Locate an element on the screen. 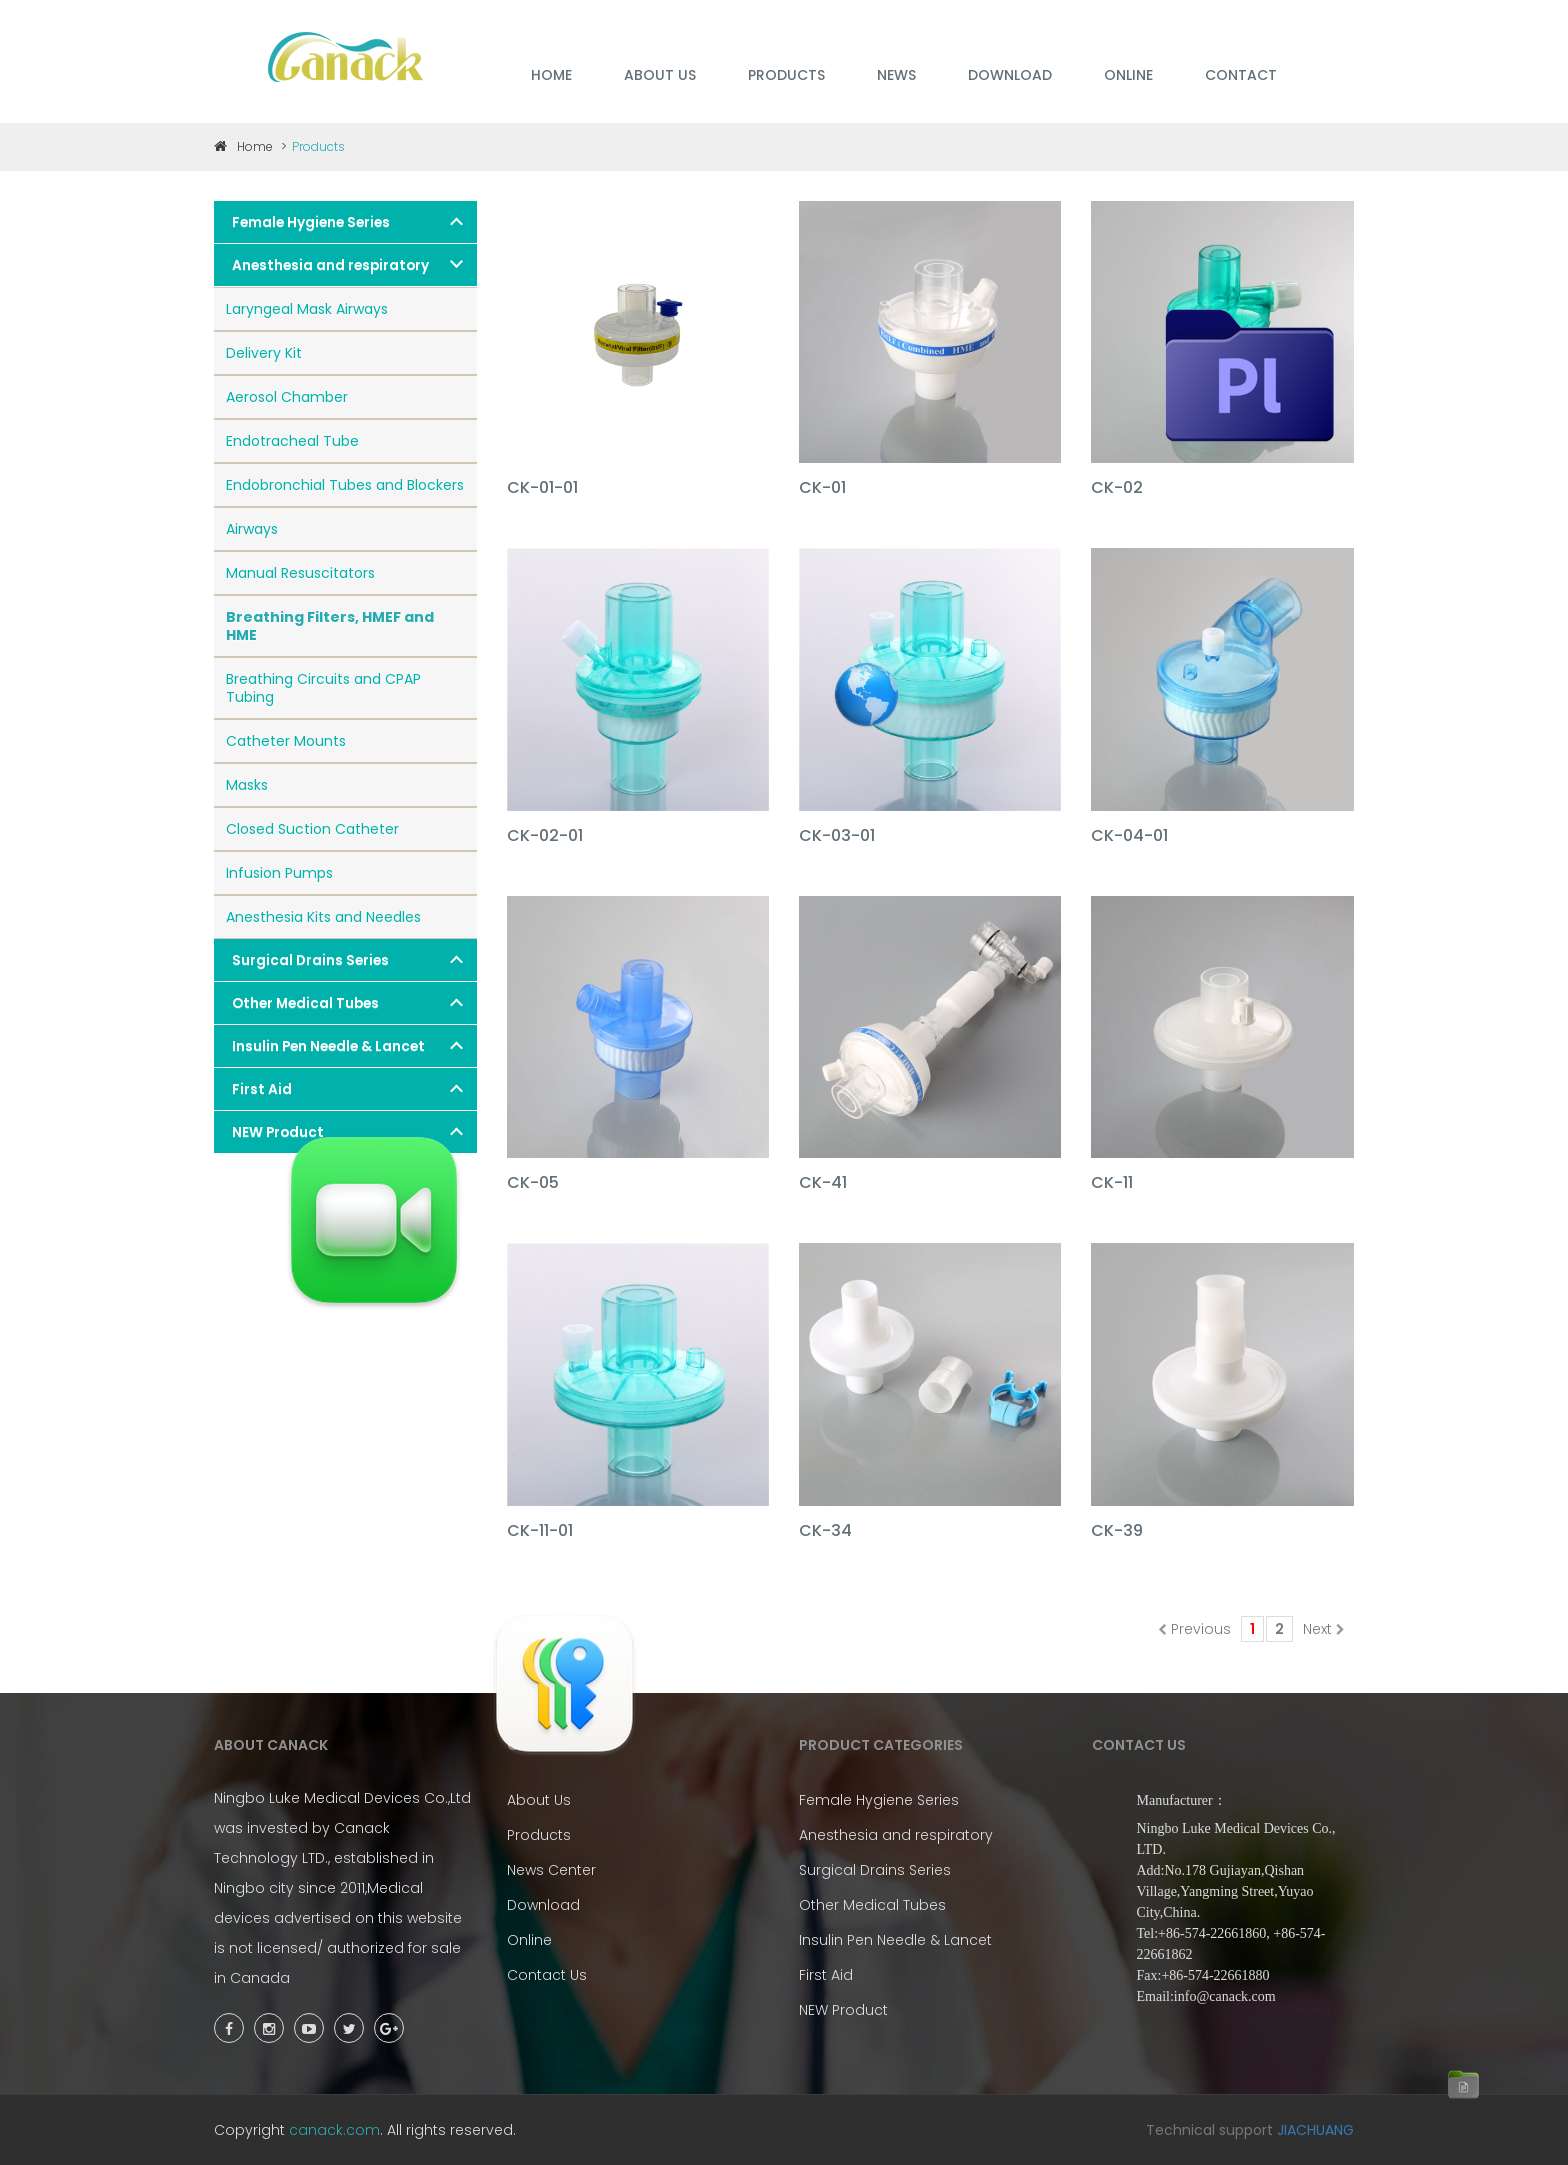 The image size is (1568, 2165). open the passwords app to manage saved credentials is located at coordinates (564, 1683).